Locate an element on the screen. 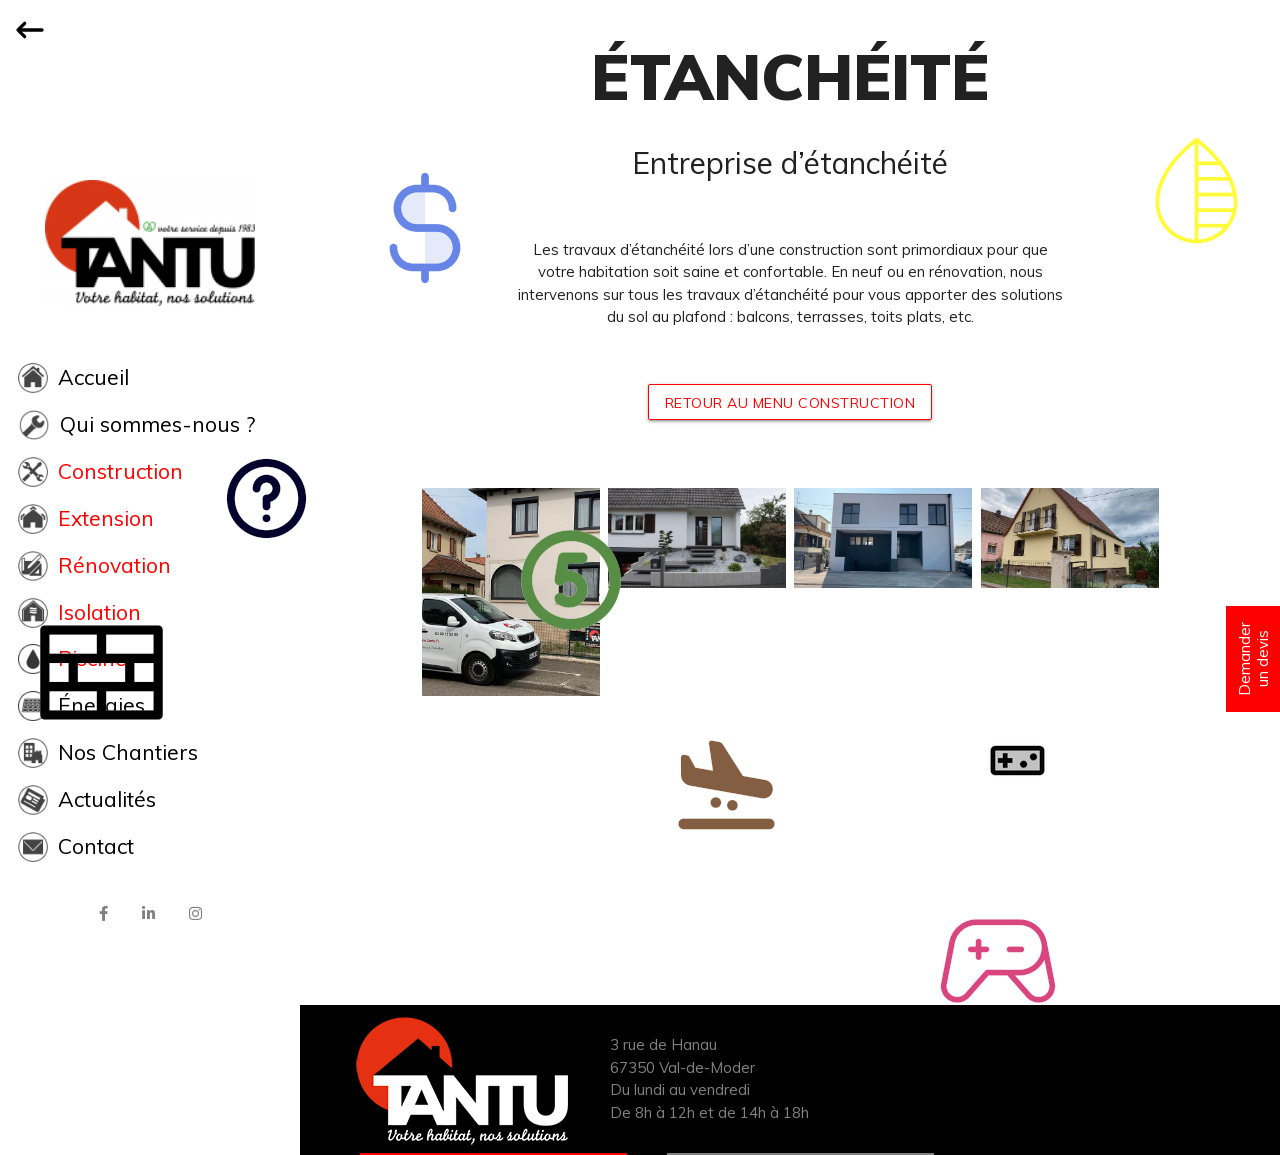 This screenshot has height=1155, width=1280. adjust color saturation or fill level is located at coordinates (1196, 194).